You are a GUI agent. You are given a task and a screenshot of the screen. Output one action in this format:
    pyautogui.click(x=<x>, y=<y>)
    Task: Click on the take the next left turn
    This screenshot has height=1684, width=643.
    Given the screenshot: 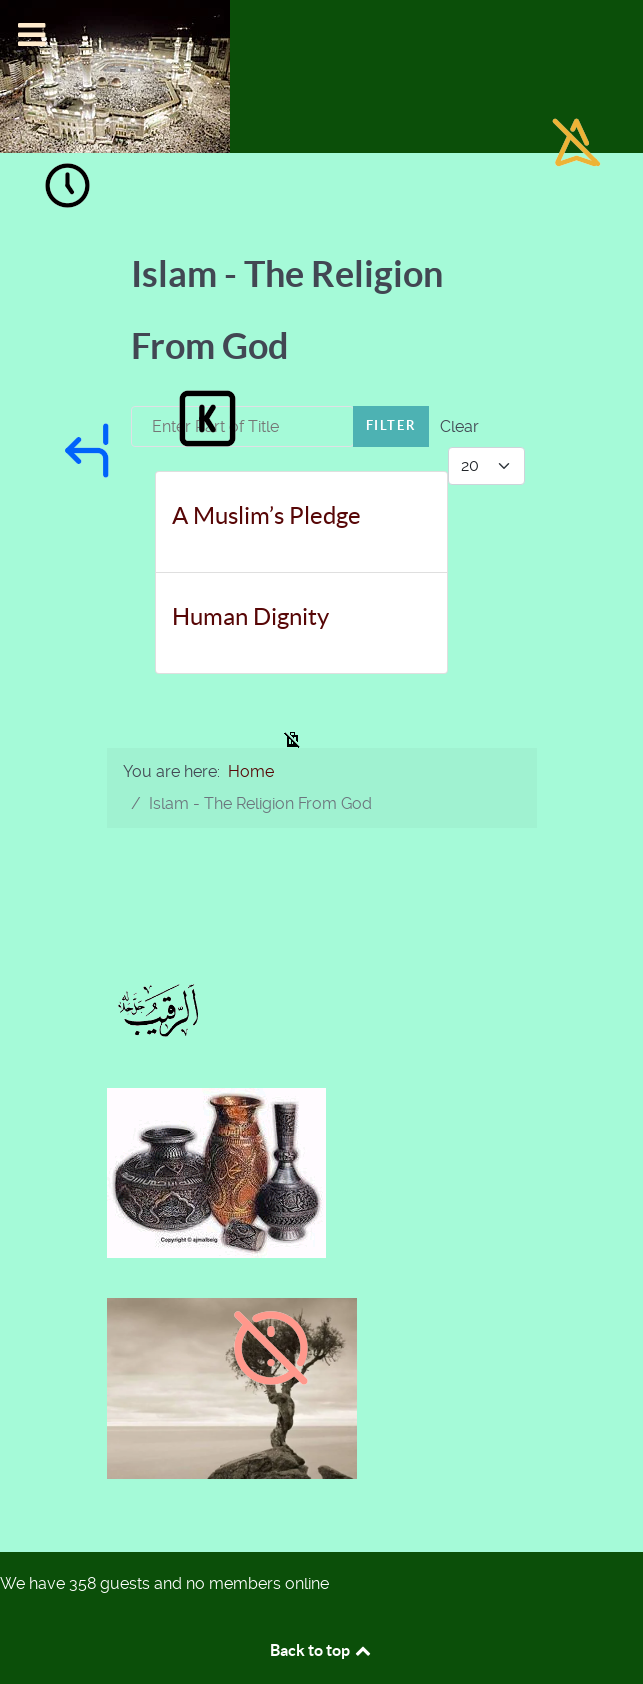 What is the action you would take?
    pyautogui.click(x=89, y=450)
    